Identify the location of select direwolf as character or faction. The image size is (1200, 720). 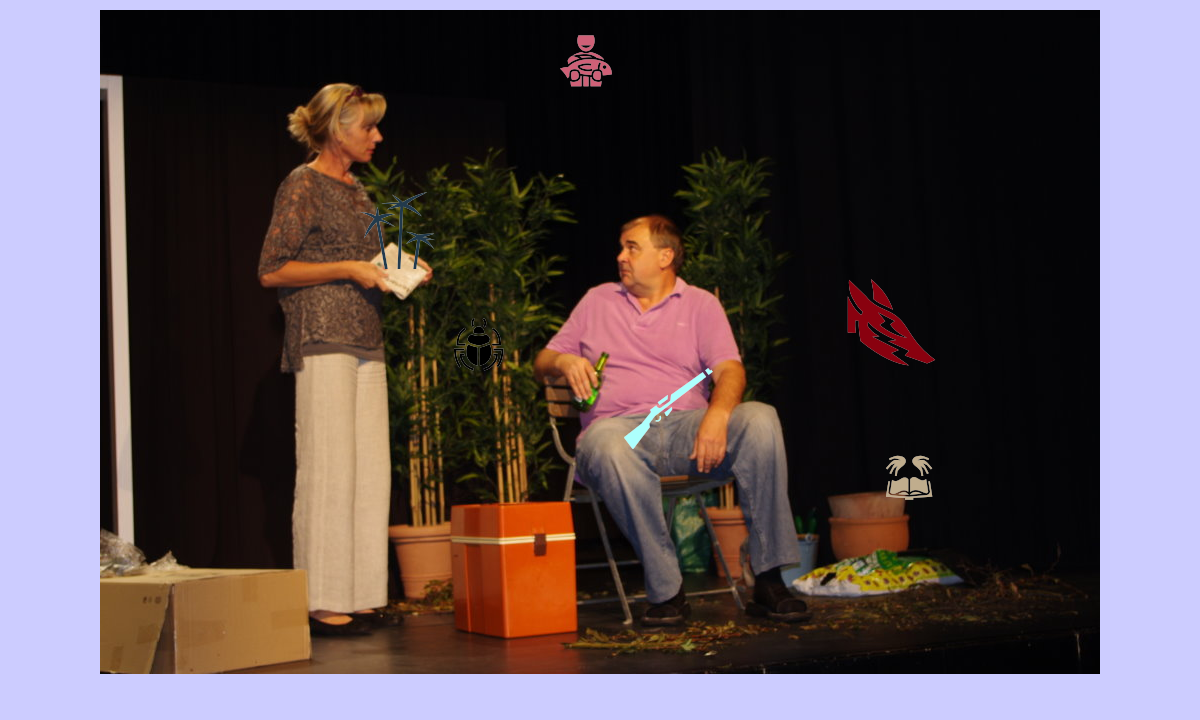
(891, 322).